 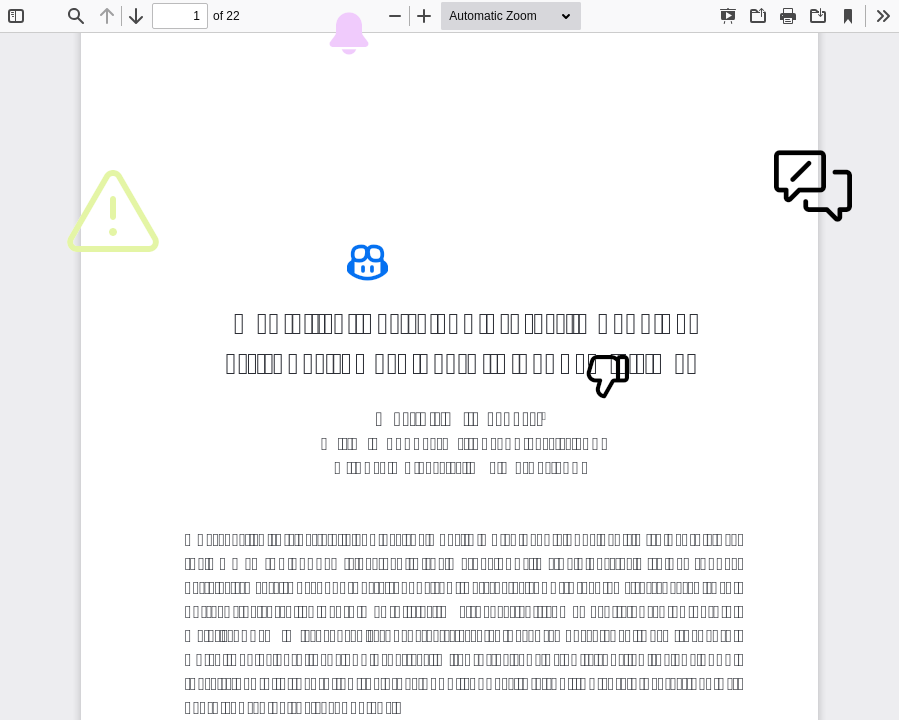 What do you see at coordinates (113, 210) in the screenshot?
I see `indicates a warning or caution state` at bounding box center [113, 210].